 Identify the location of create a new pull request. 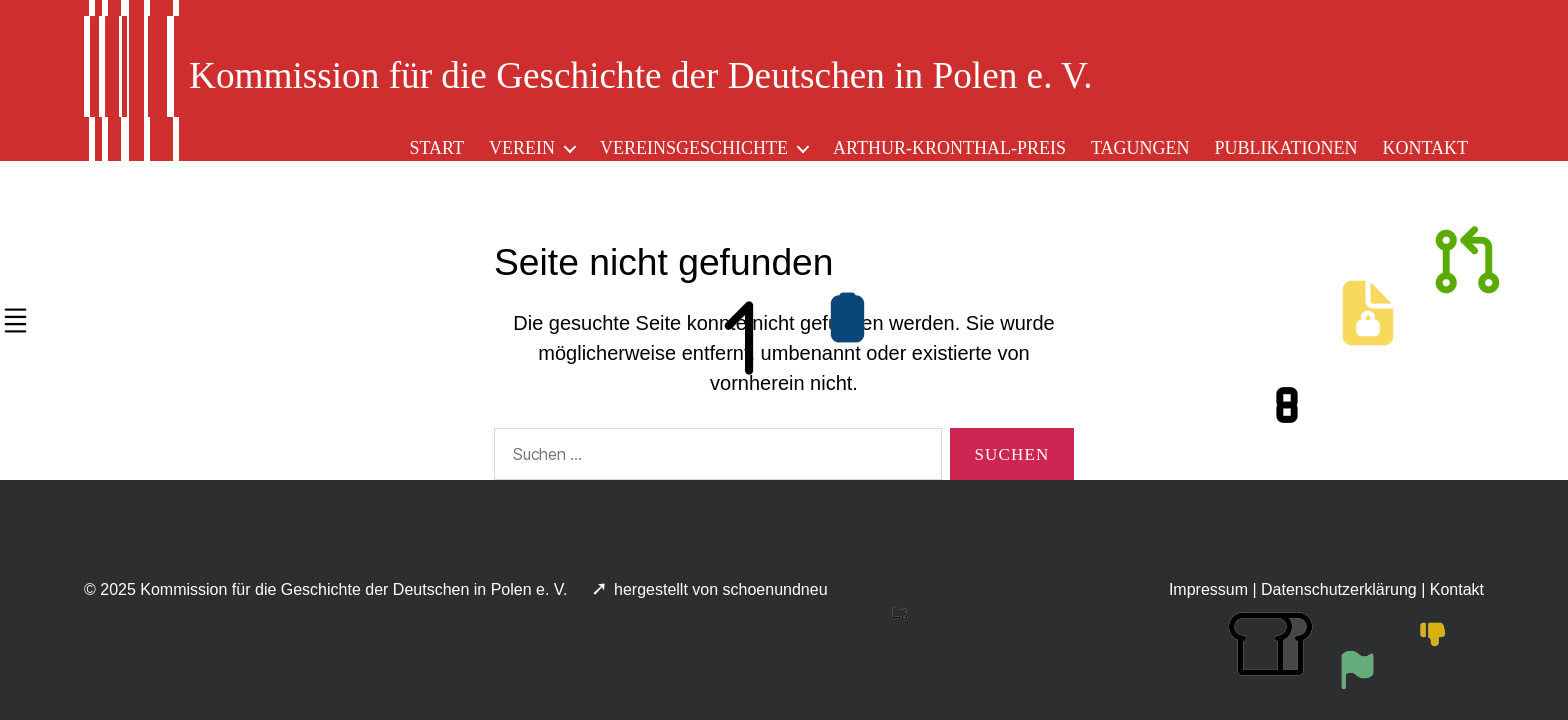
(1467, 261).